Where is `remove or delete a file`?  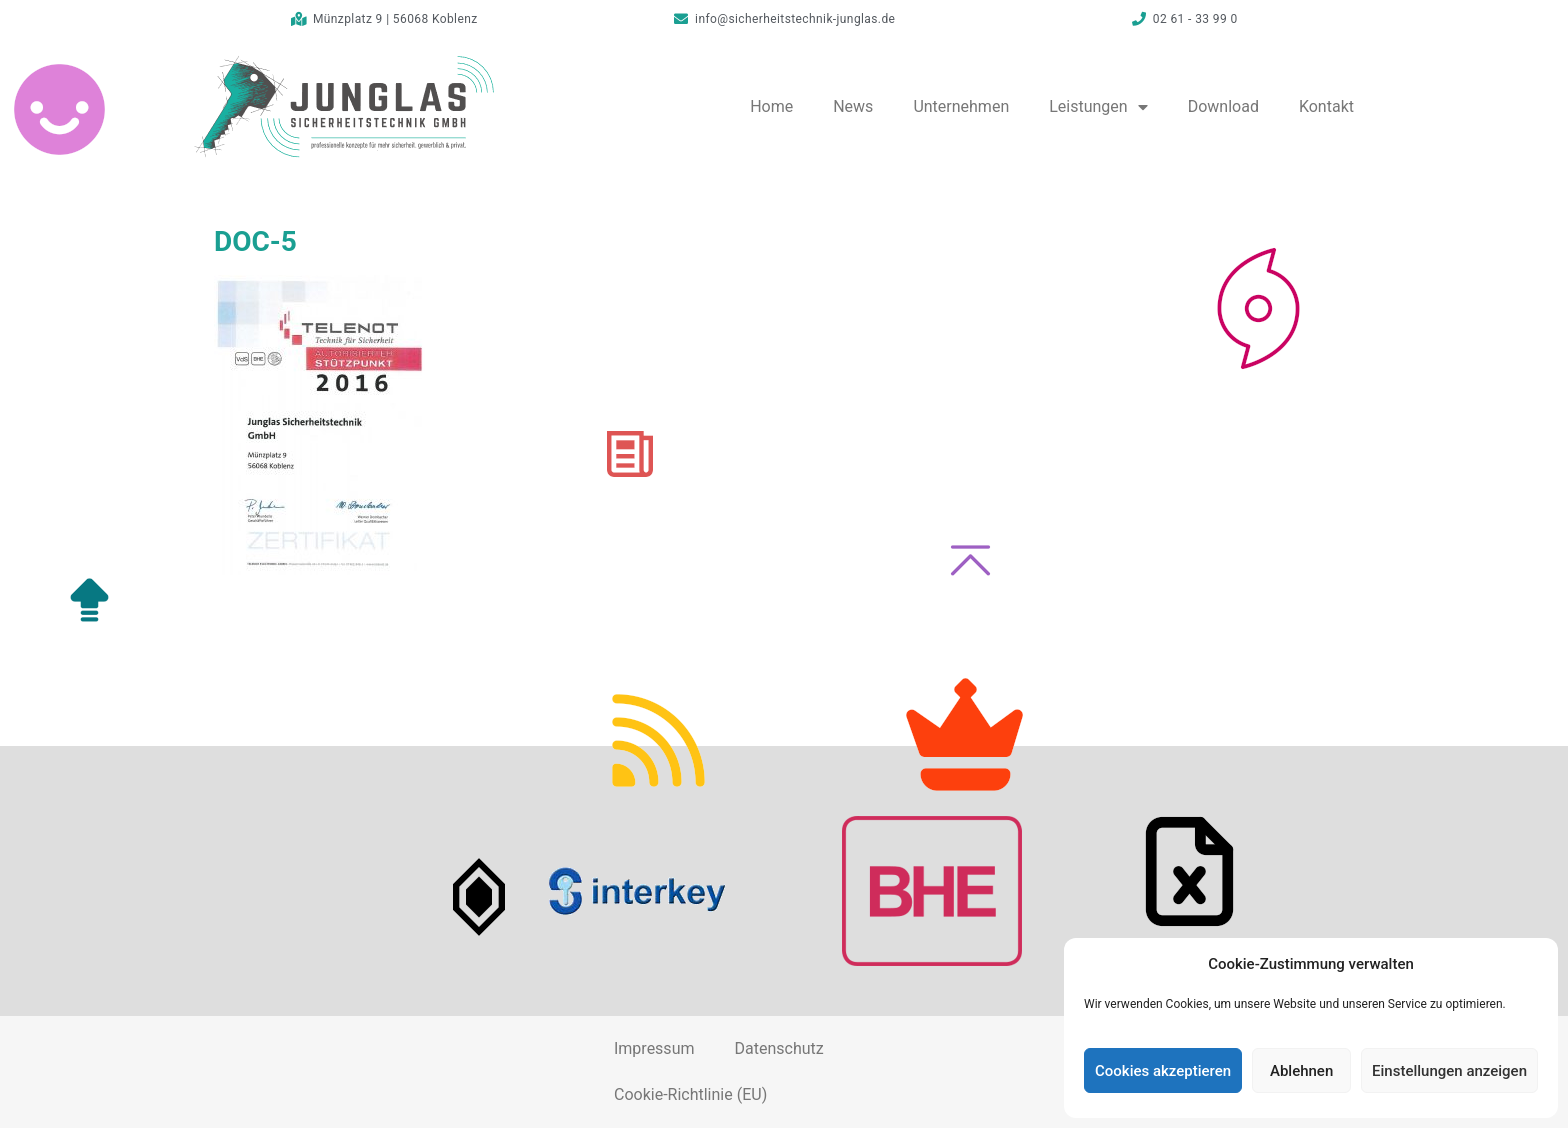
remove or delete a file is located at coordinates (1189, 871).